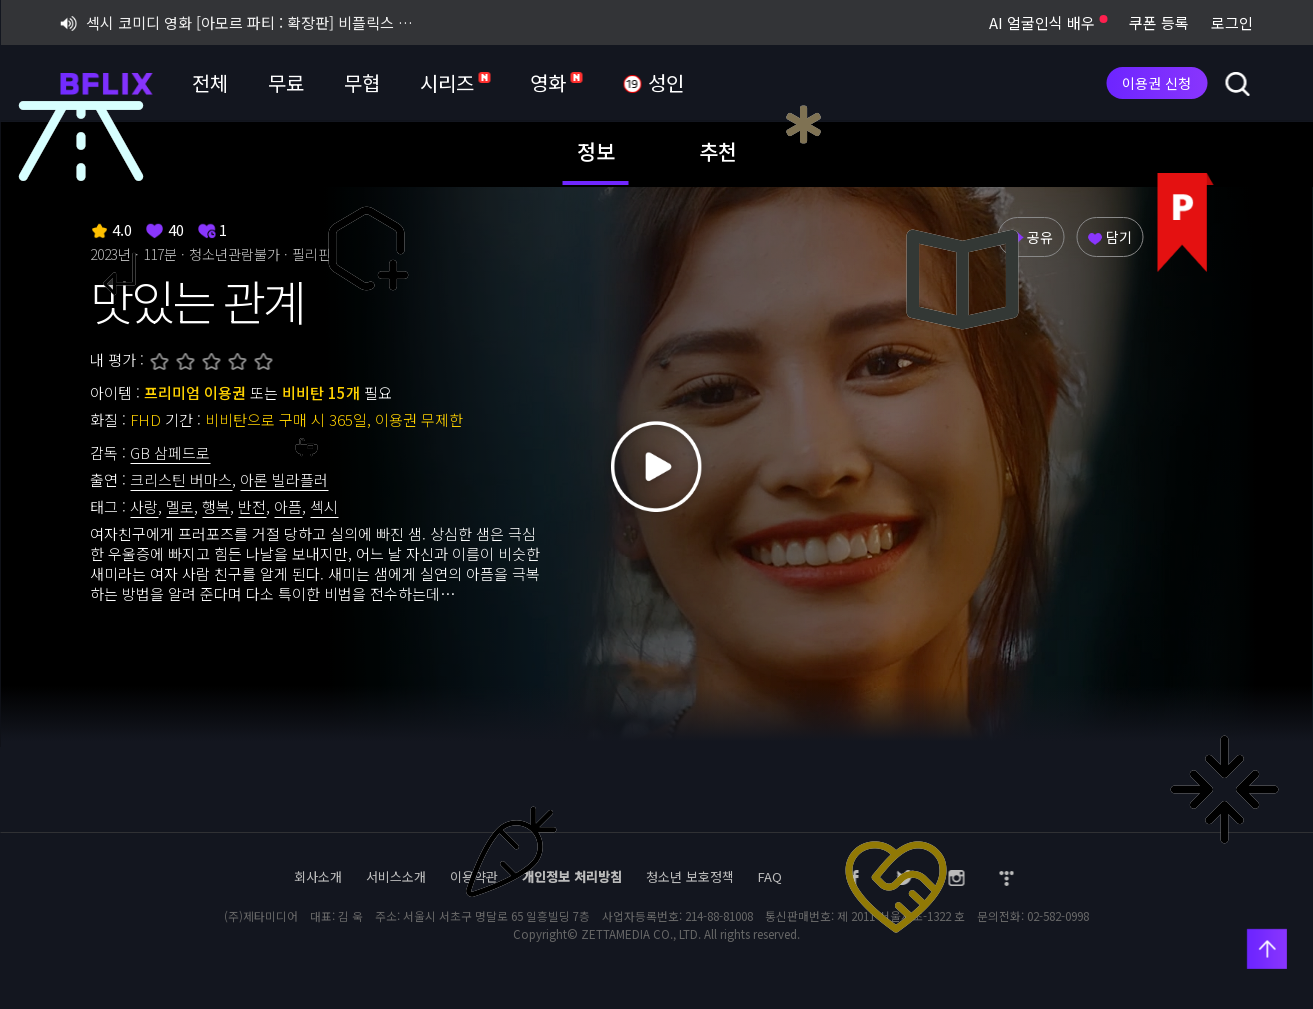  I want to click on add a new module or component, so click(366, 248).